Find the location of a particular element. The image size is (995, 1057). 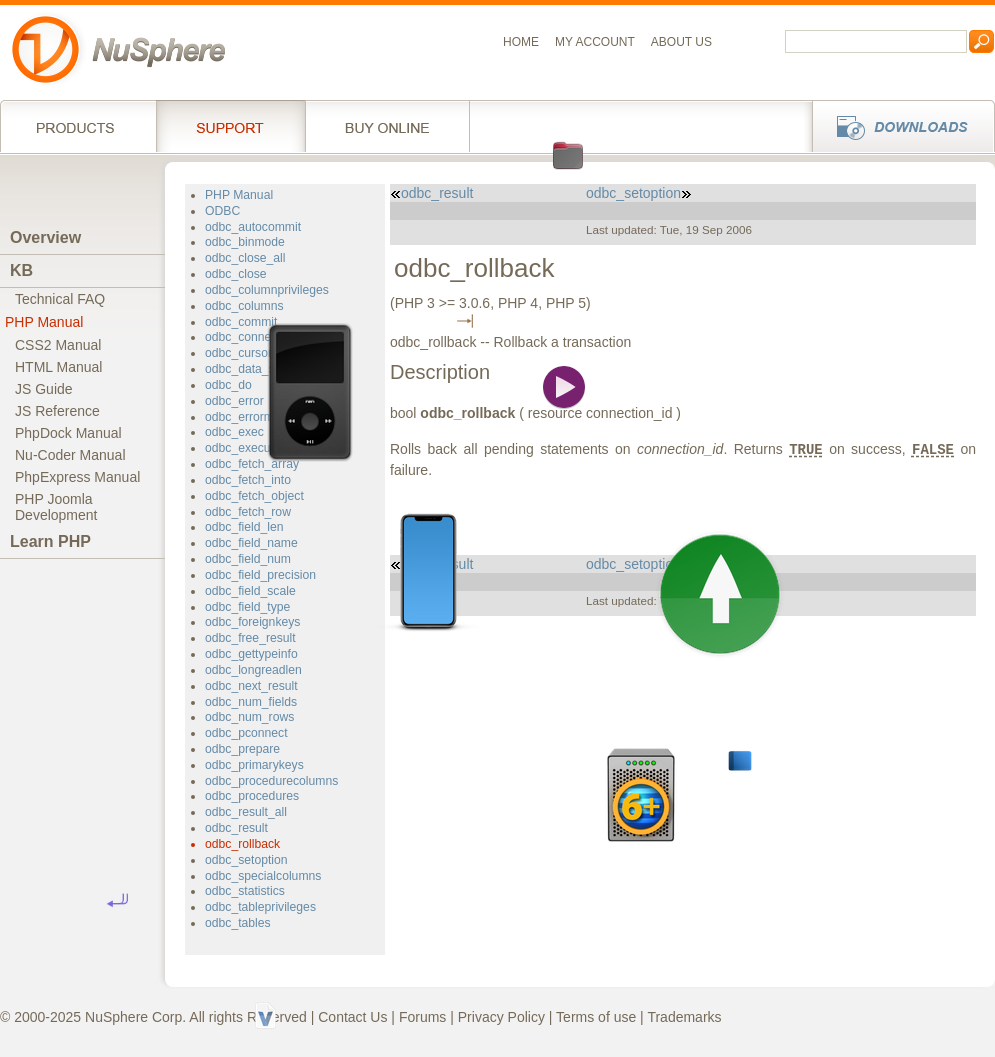

a v programming language source file is located at coordinates (265, 1015).